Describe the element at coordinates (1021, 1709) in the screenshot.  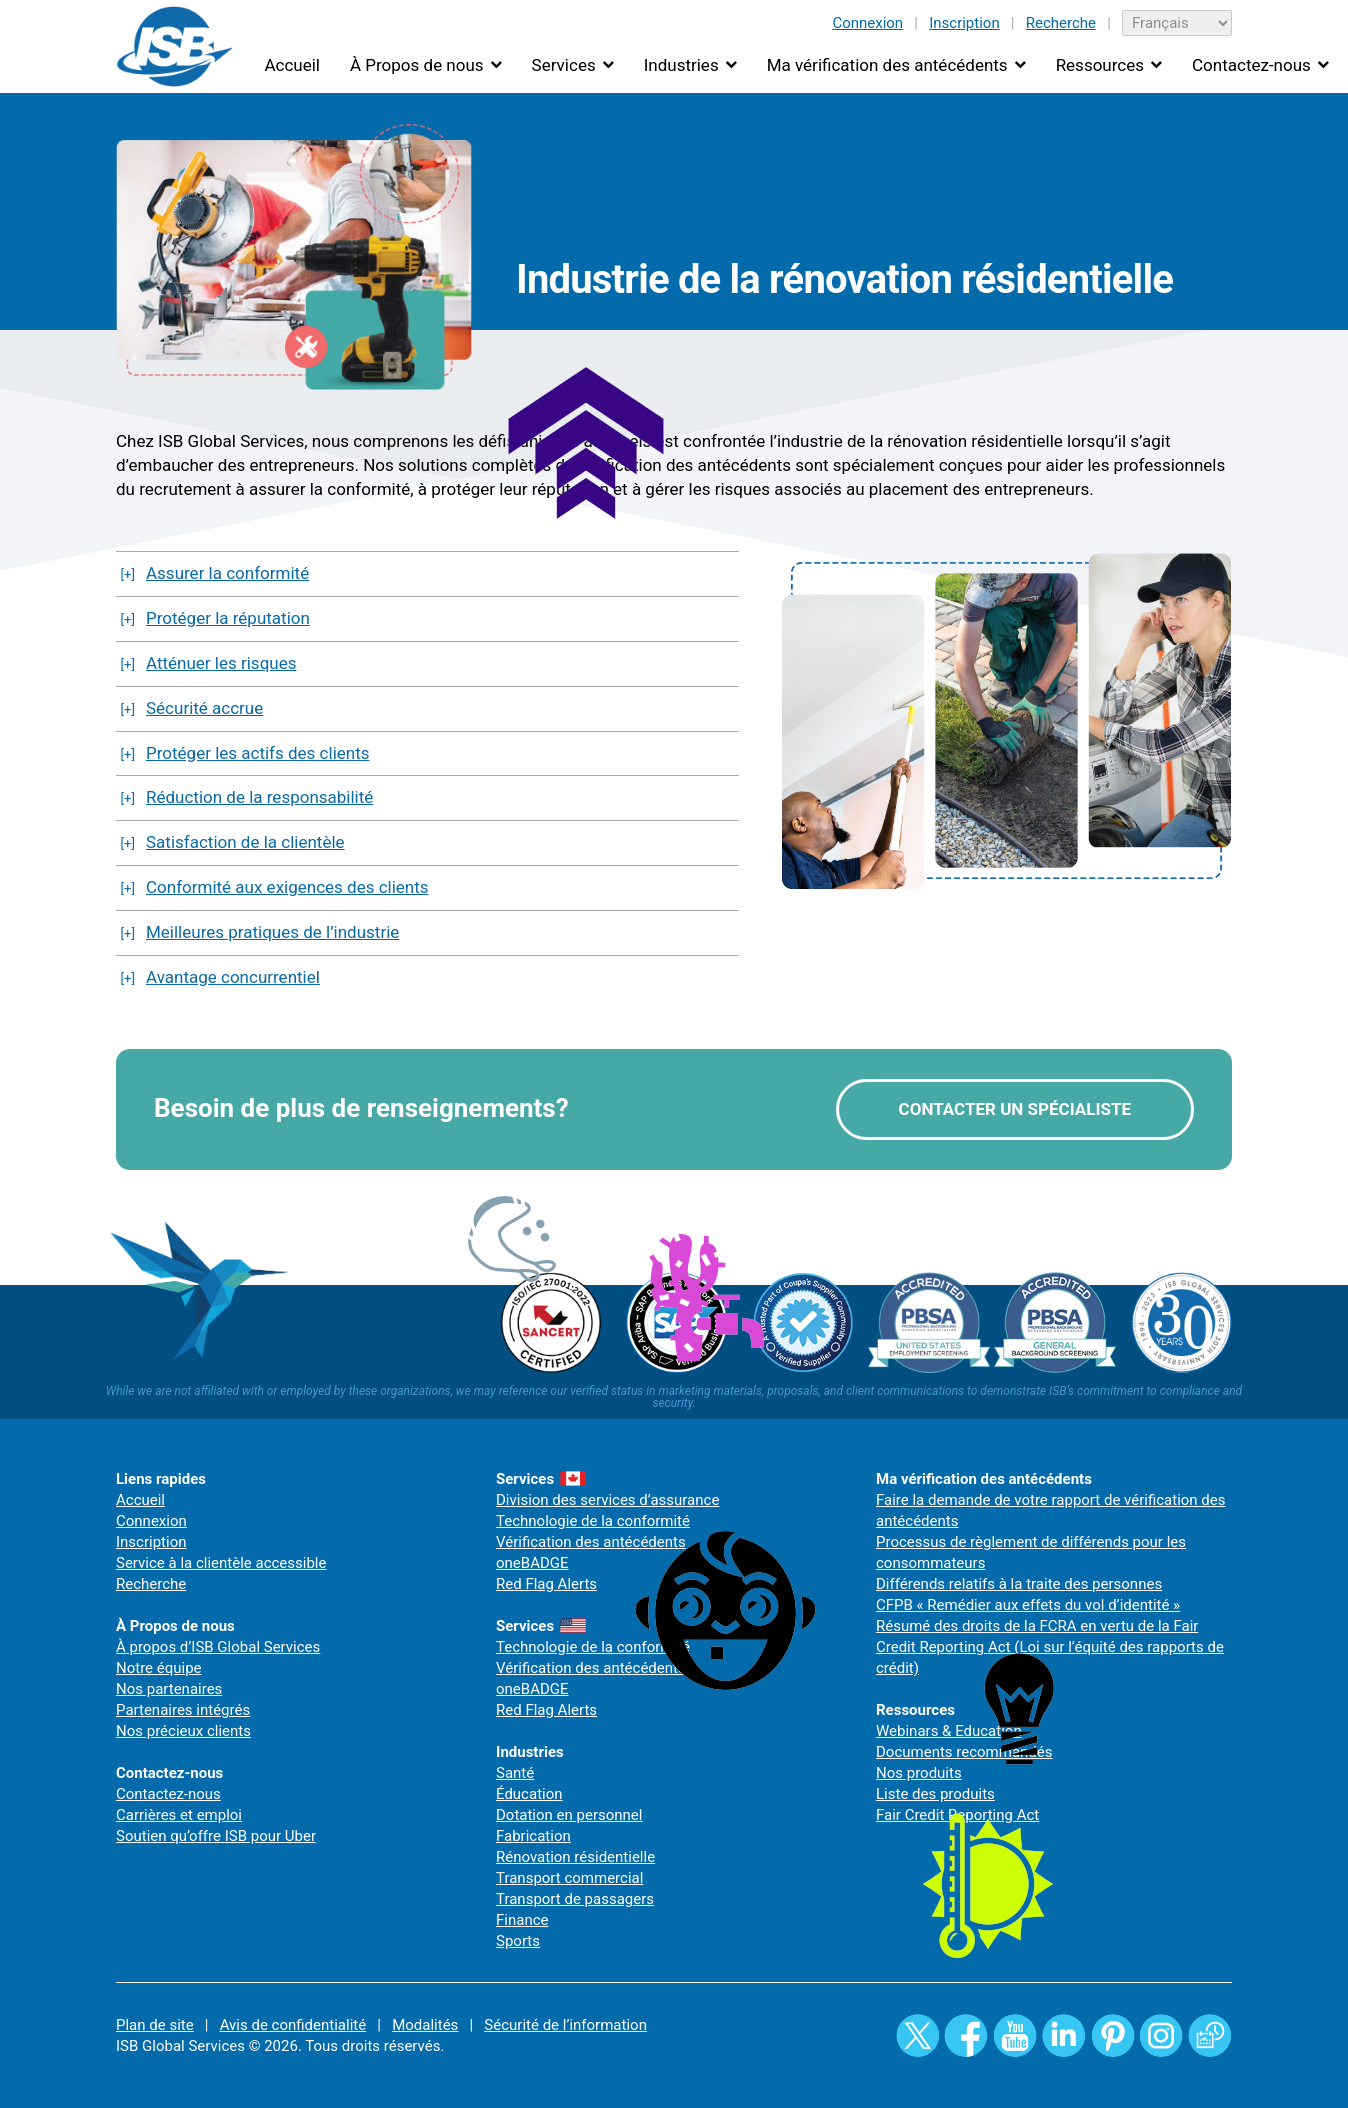
I see `access tips or hints` at that location.